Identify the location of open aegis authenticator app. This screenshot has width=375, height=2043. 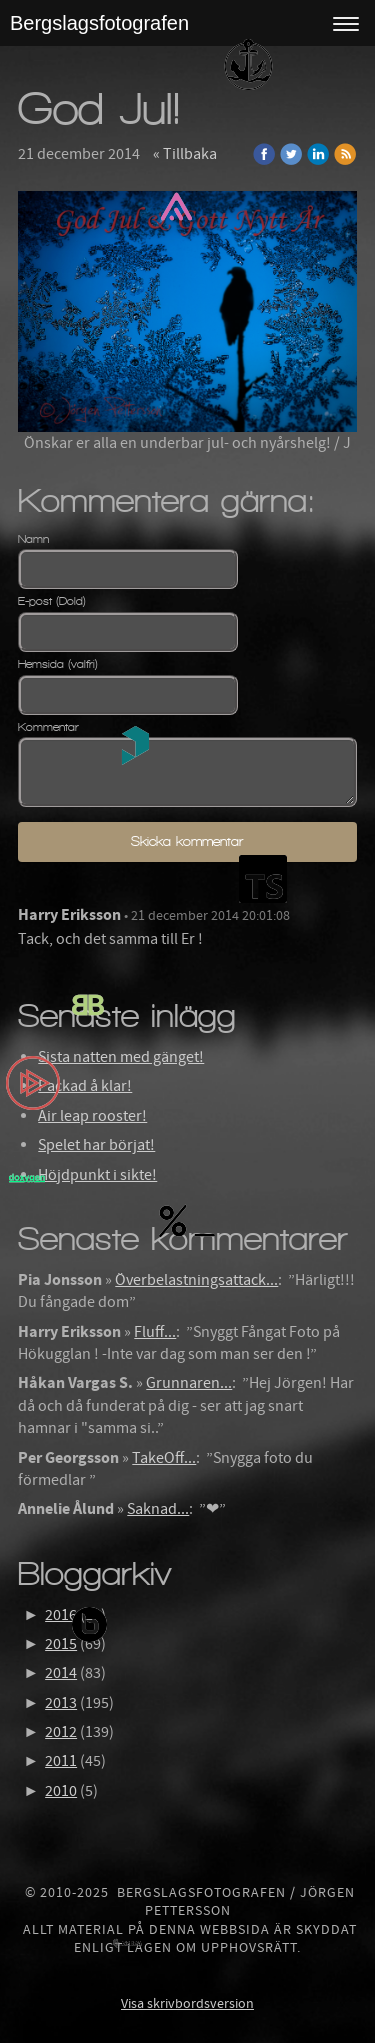
(176, 206).